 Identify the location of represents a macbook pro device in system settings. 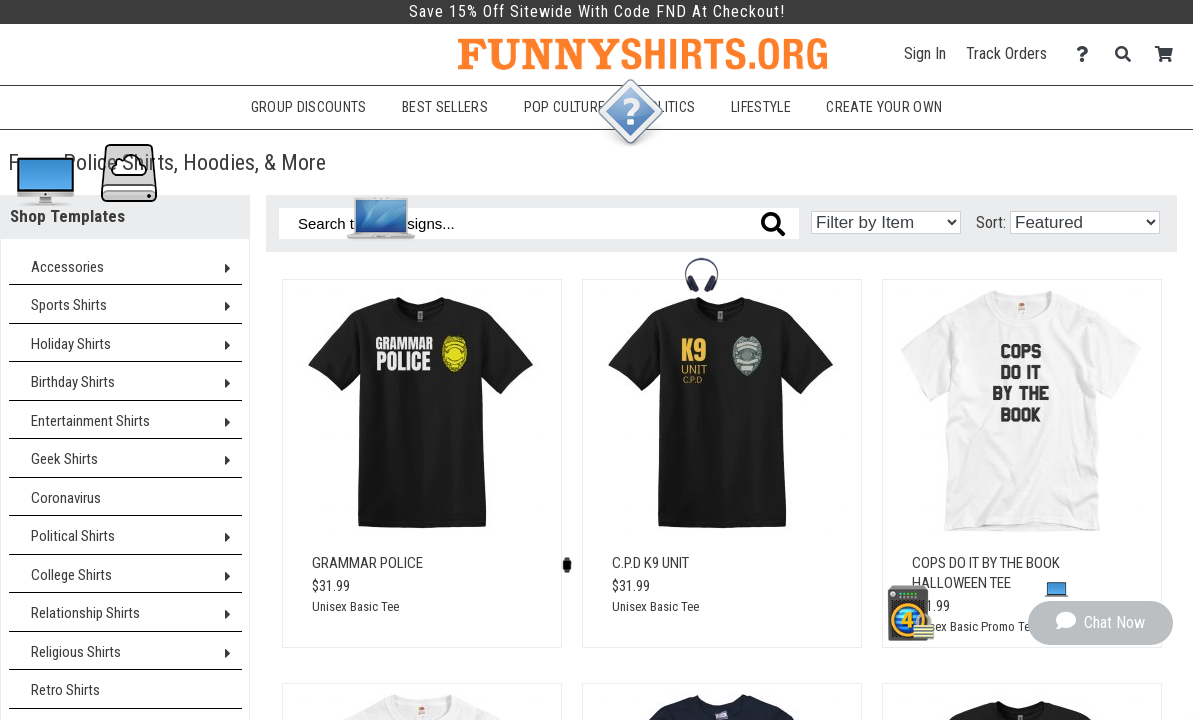
(381, 216).